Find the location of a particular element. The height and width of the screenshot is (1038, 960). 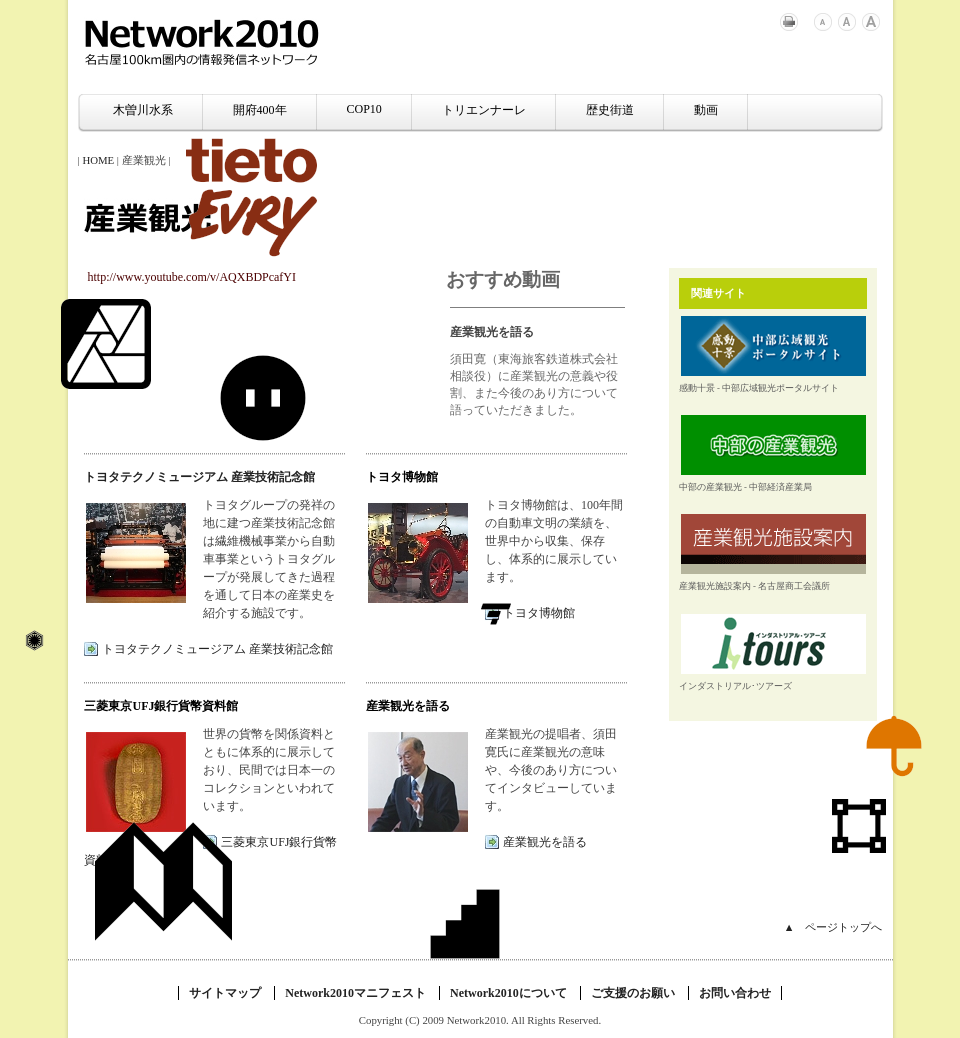

taipy brand logo is located at coordinates (496, 614).